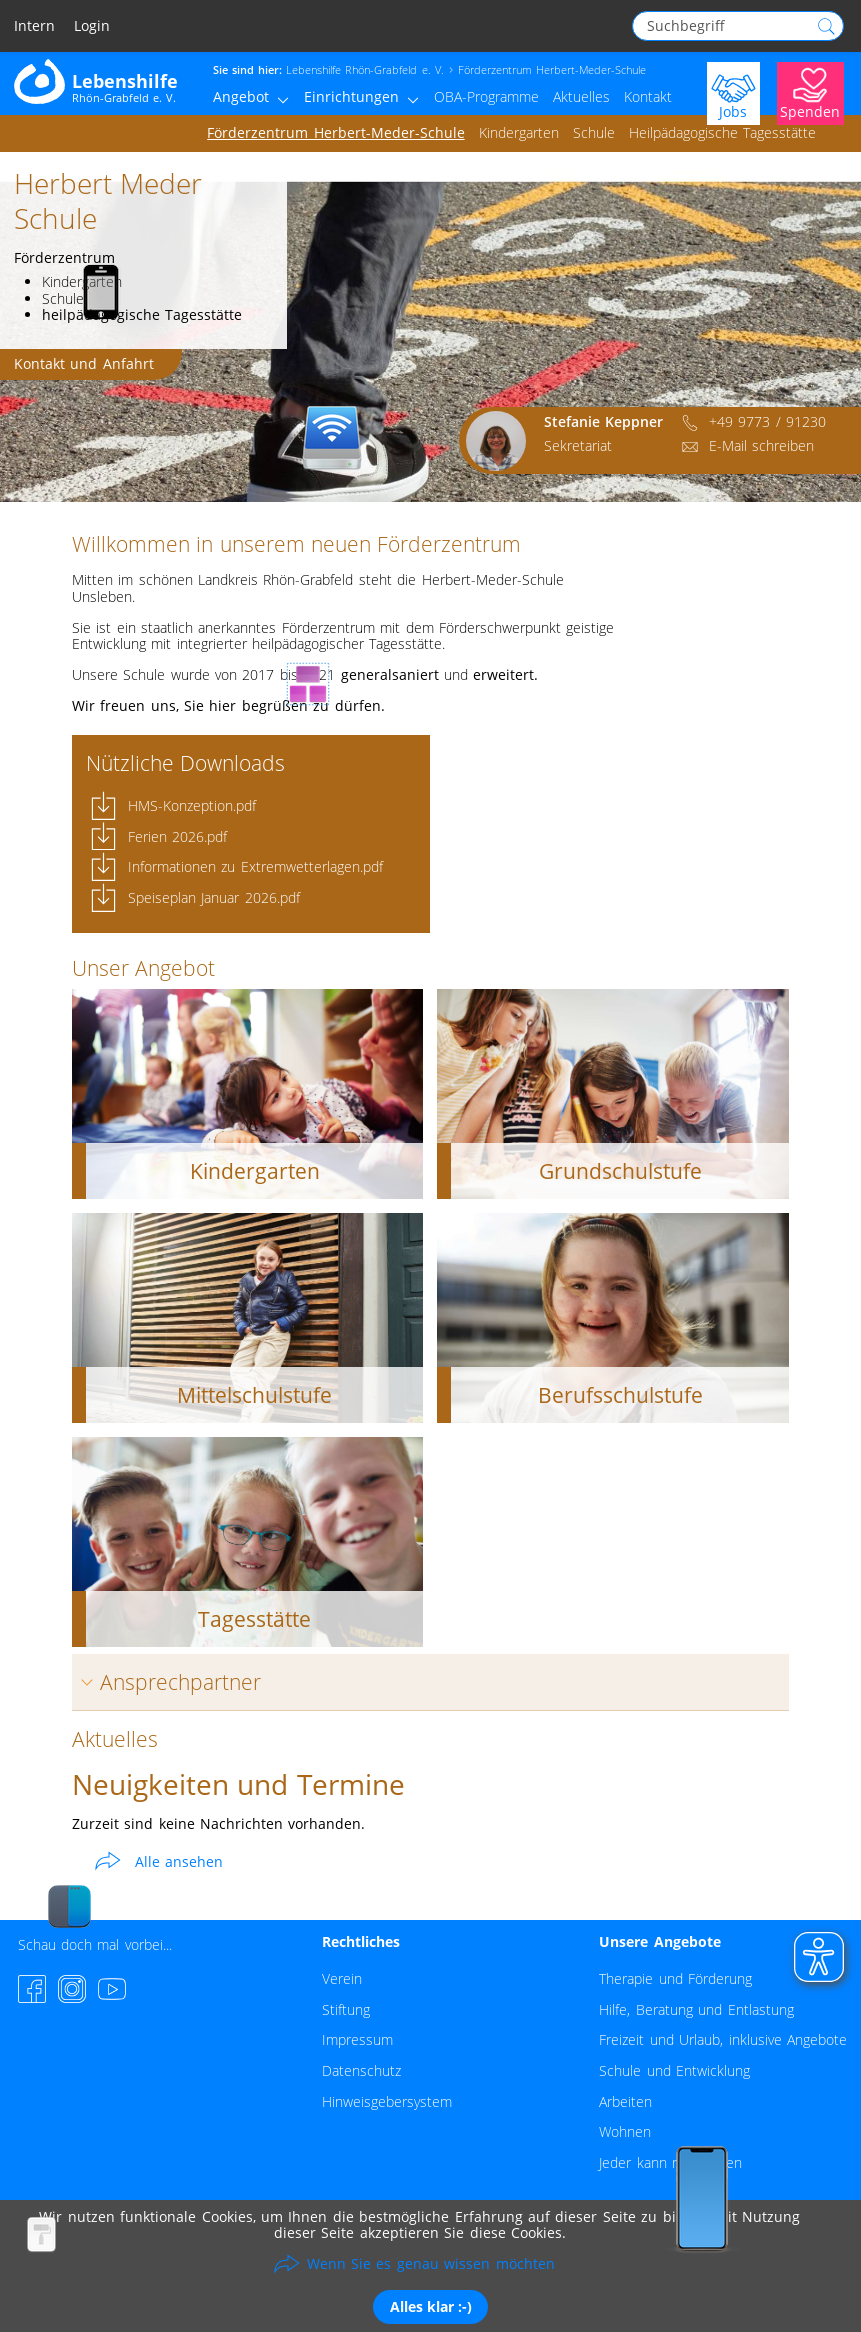 Image resolution: width=861 pixels, height=2332 pixels. I want to click on select all items in the current view, so click(308, 684).